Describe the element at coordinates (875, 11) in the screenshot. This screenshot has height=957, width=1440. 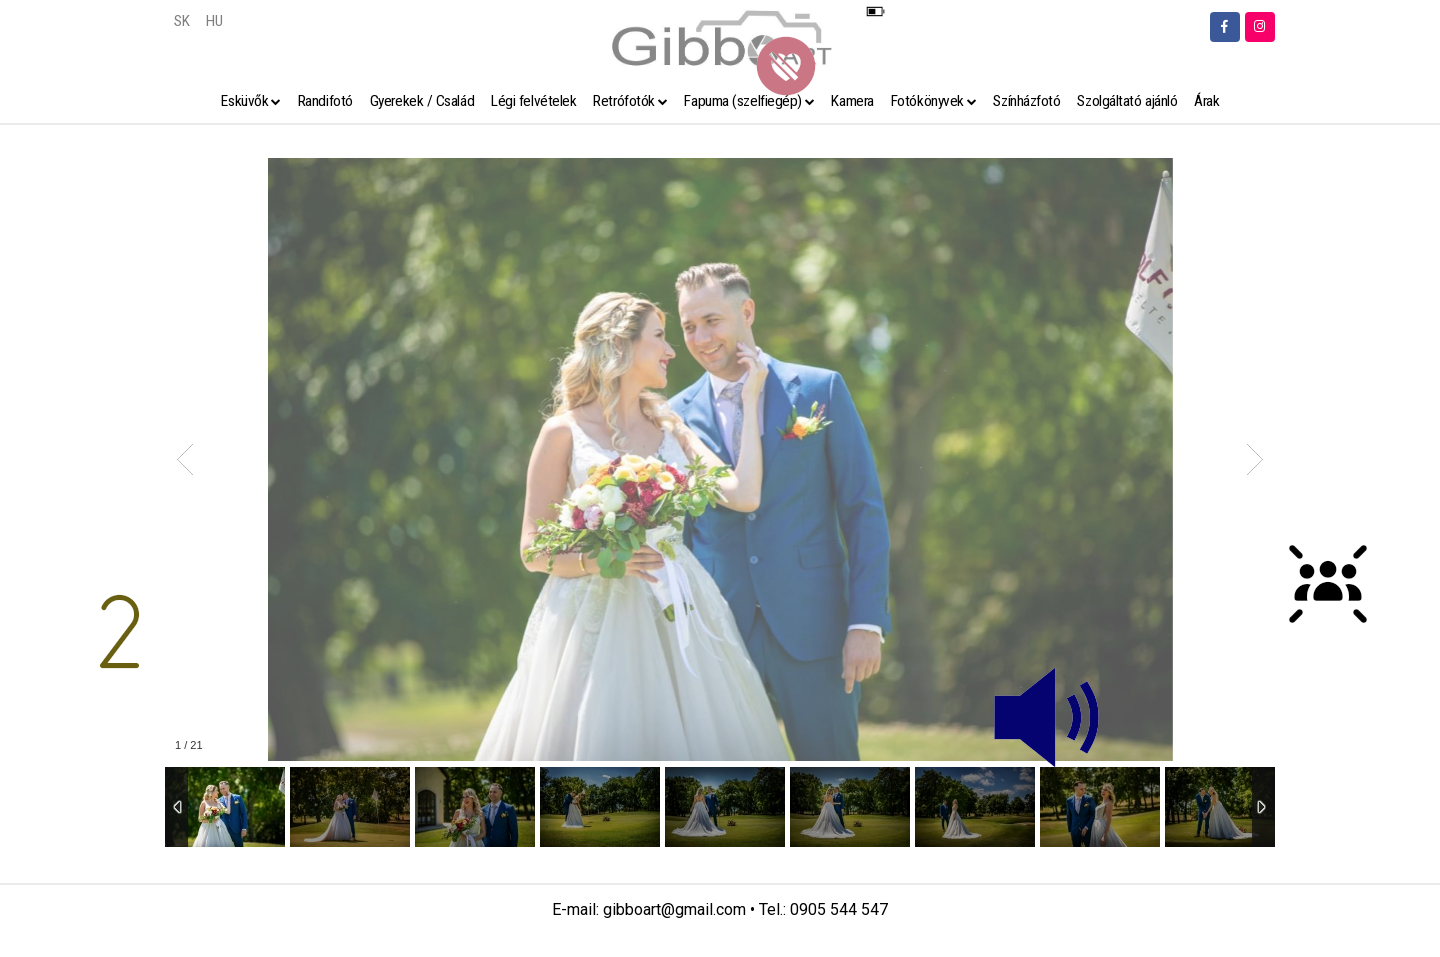
I see `indicates battery is at 50% charge` at that location.